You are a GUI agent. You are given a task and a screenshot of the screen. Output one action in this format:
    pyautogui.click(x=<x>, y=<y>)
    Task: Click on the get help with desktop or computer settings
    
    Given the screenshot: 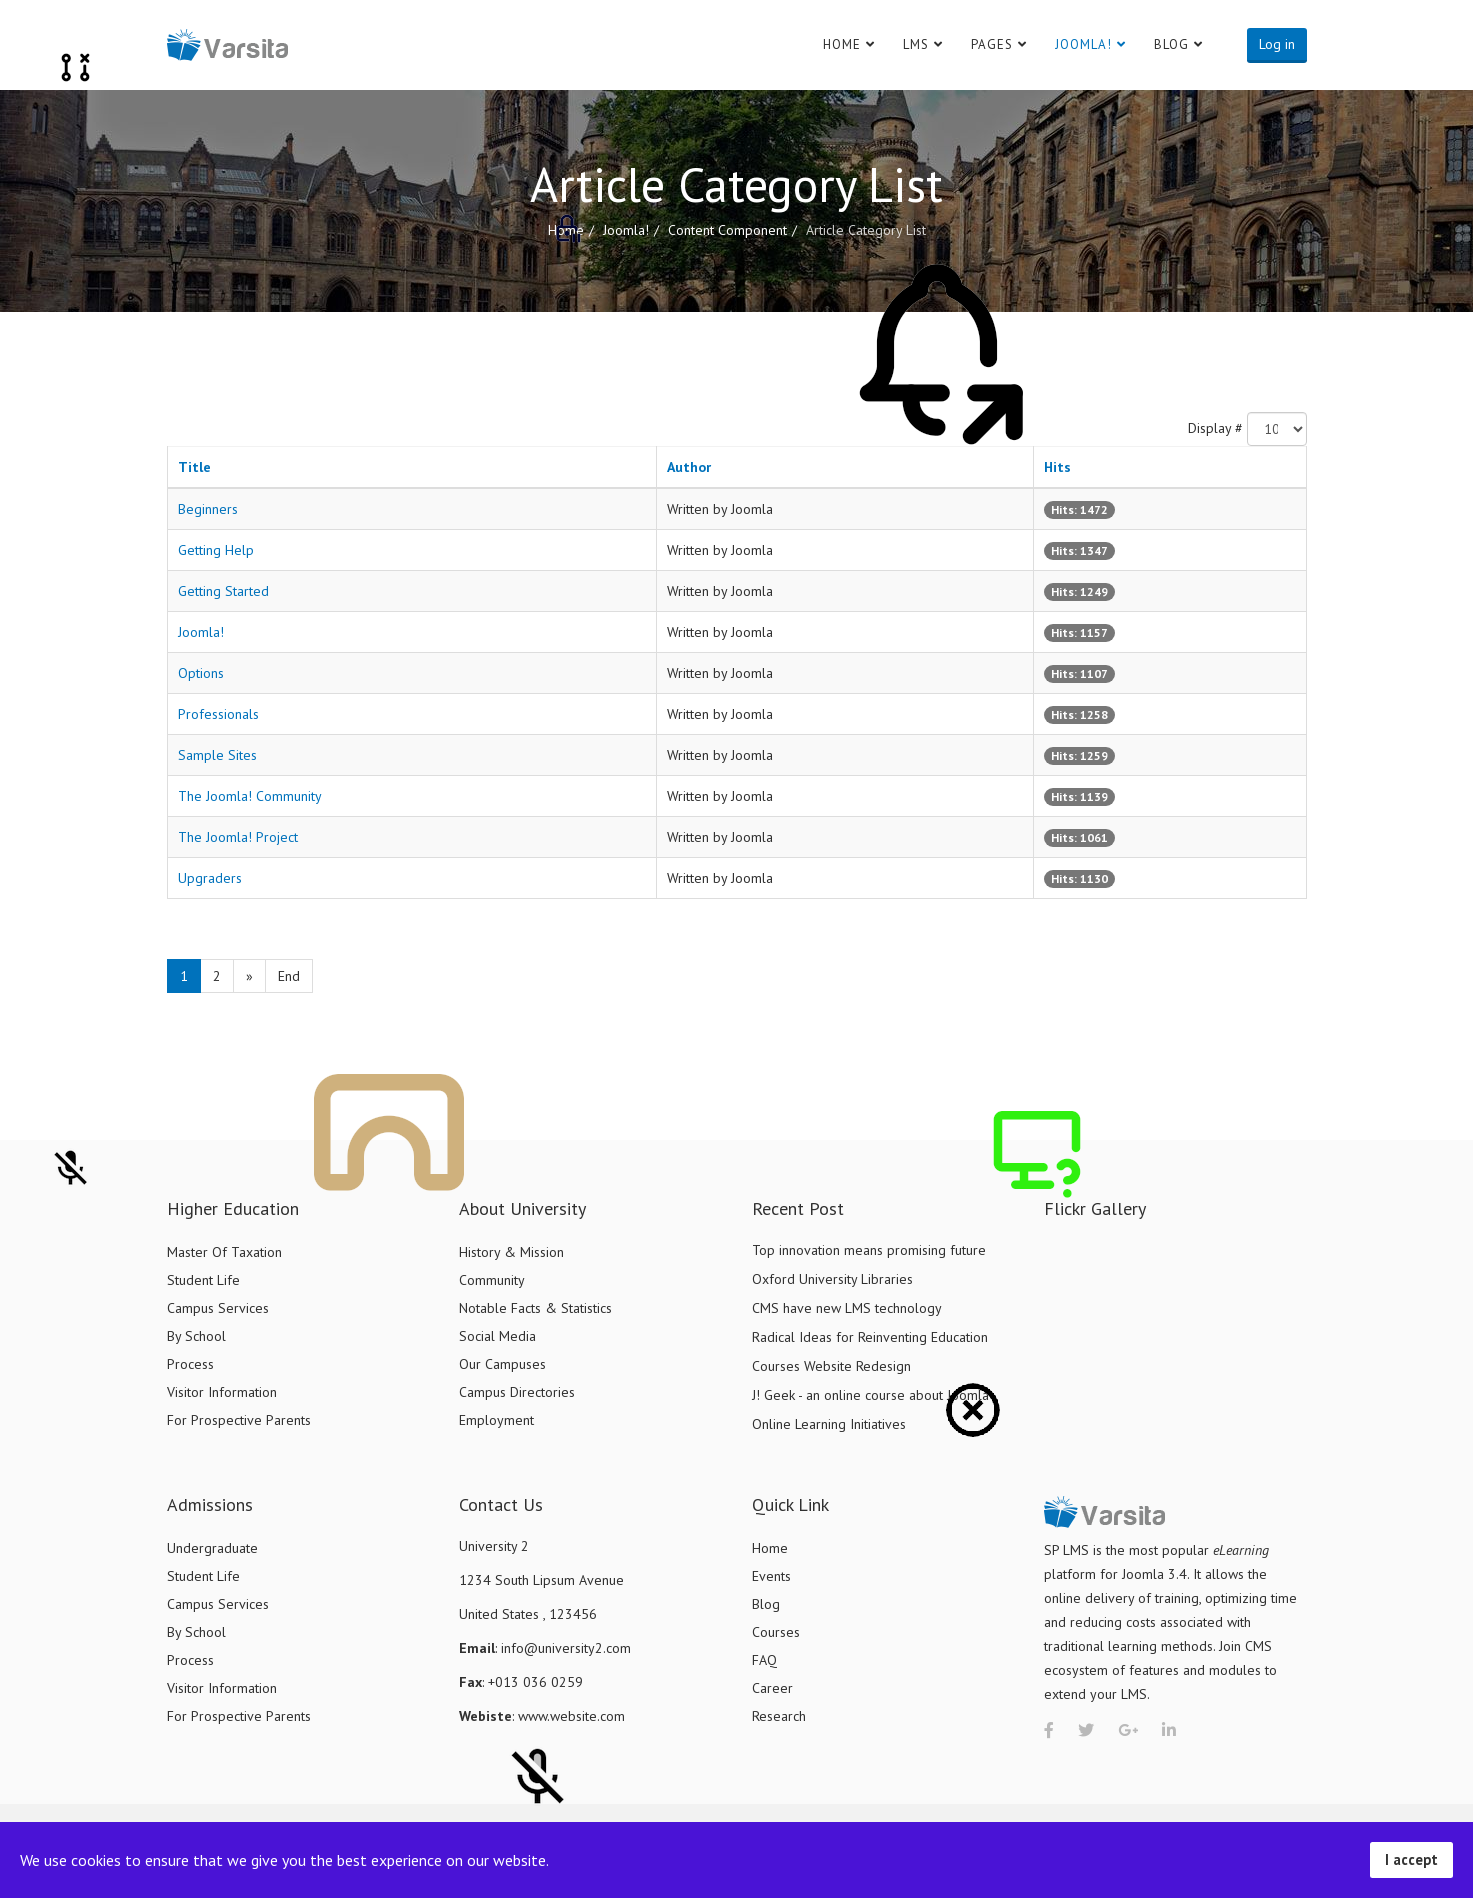 What is the action you would take?
    pyautogui.click(x=1037, y=1150)
    